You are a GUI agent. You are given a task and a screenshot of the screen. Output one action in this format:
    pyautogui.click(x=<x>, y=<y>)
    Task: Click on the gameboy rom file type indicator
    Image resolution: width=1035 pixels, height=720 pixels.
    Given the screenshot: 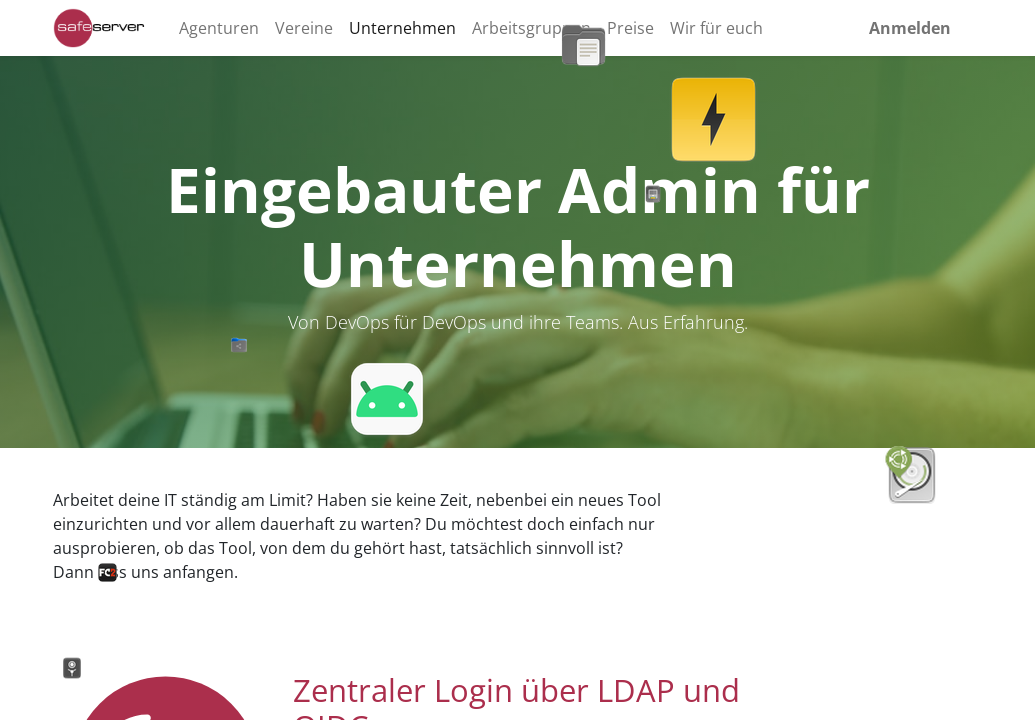 What is the action you would take?
    pyautogui.click(x=653, y=194)
    